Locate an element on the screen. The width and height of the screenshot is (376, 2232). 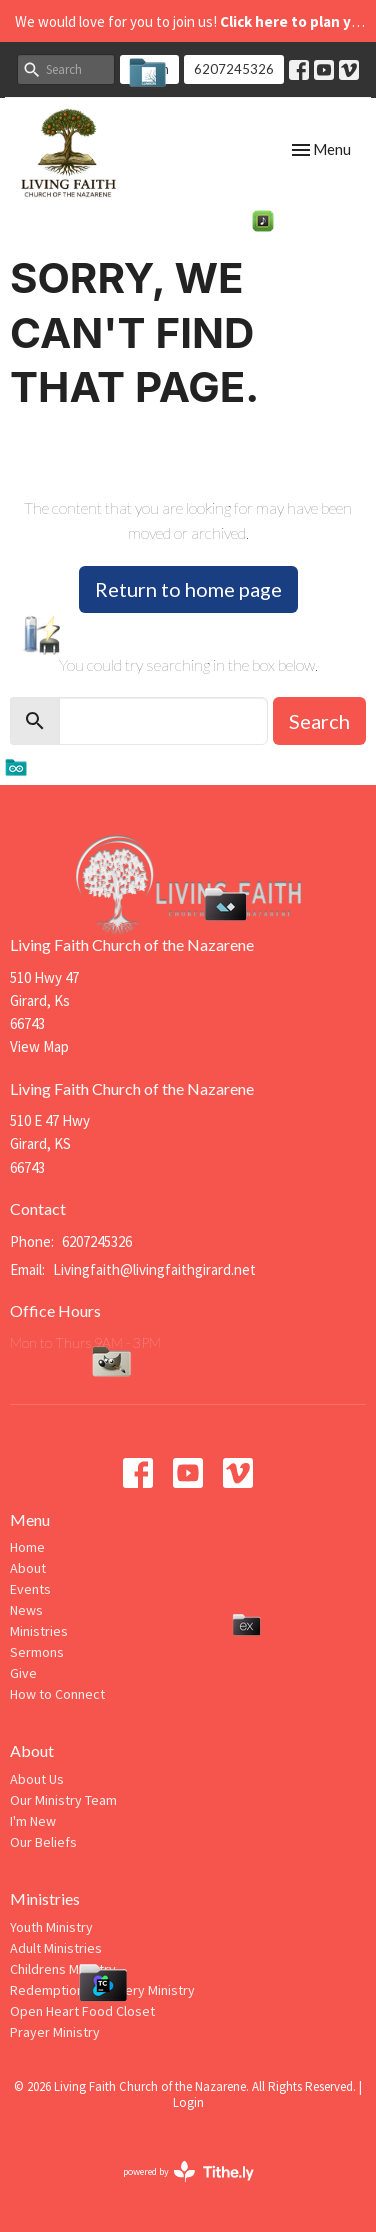
folder containing express.js project files is located at coordinates (246, 1625).